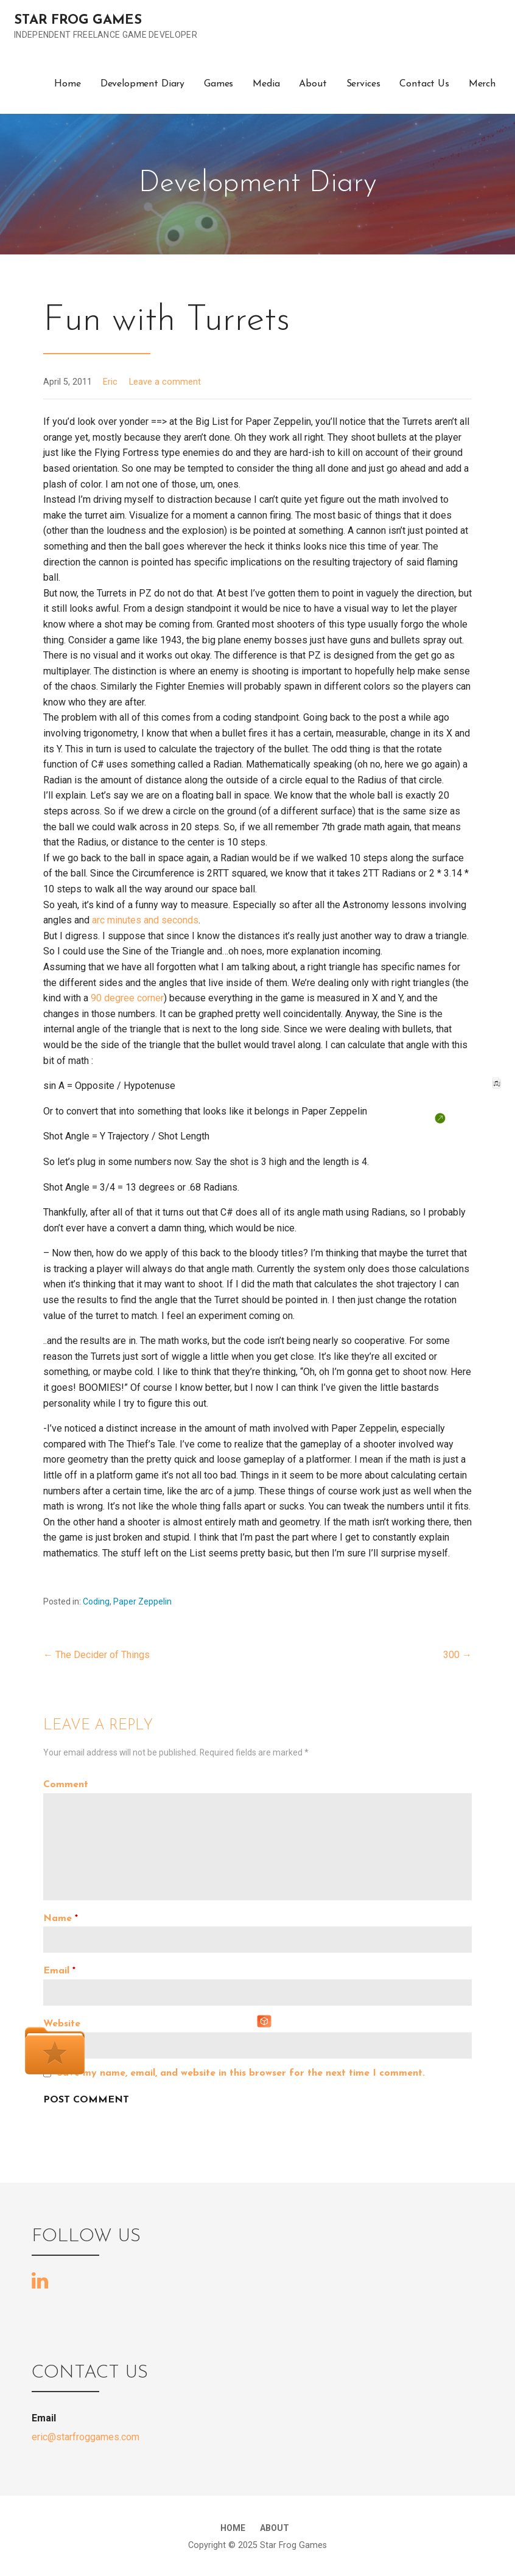 This screenshot has height=2576, width=515. What do you see at coordinates (440, 1118) in the screenshot?
I see `indicates a symbolic link or shortcut to another file` at bounding box center [440, 1118].